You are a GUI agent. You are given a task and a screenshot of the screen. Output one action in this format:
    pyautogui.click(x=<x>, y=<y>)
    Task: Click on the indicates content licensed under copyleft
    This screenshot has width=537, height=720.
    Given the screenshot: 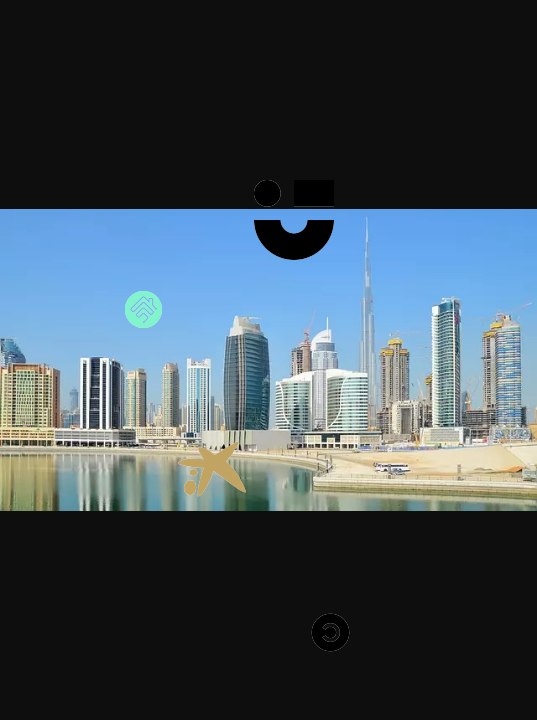 What is the action you would take?
    pyautogui.click(x=330, y=632)
    